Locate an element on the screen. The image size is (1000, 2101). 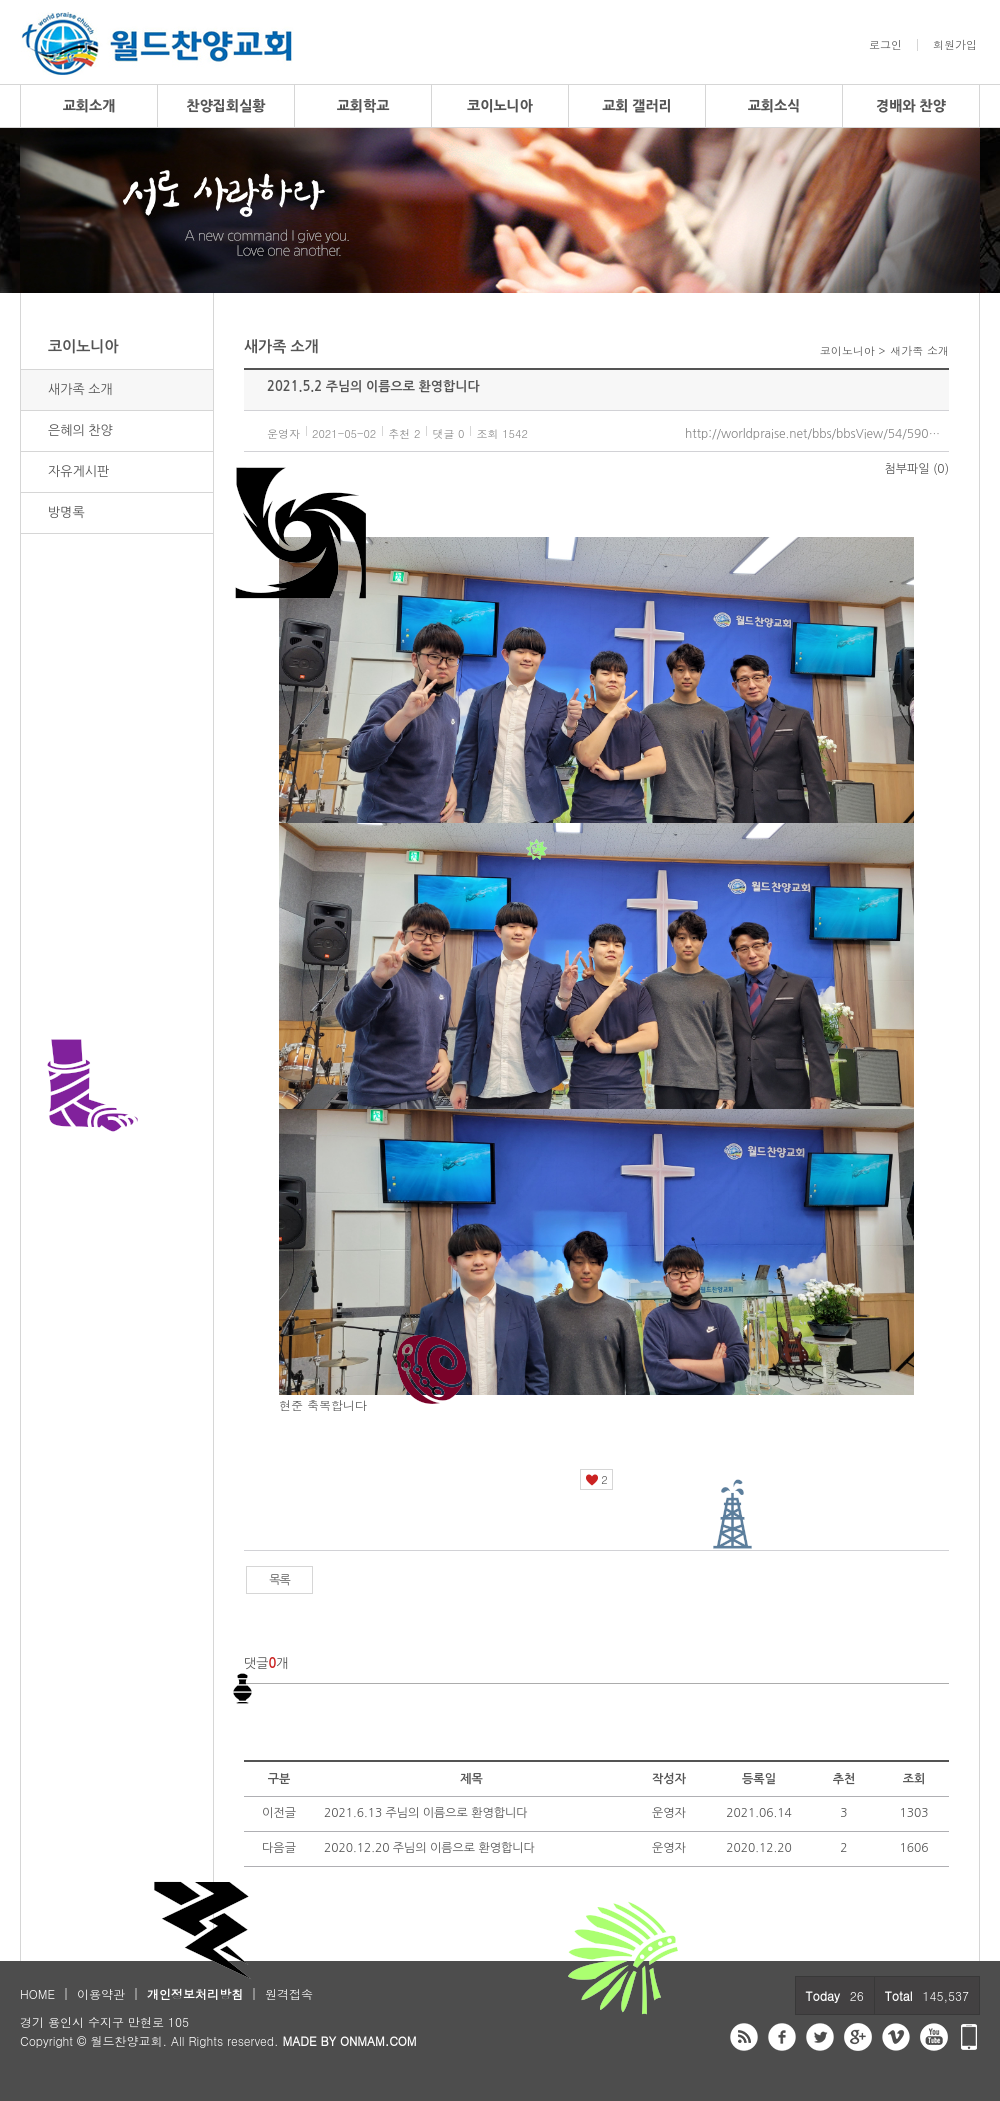
select native american or tribal theme is located at coordinates (623, 1958).